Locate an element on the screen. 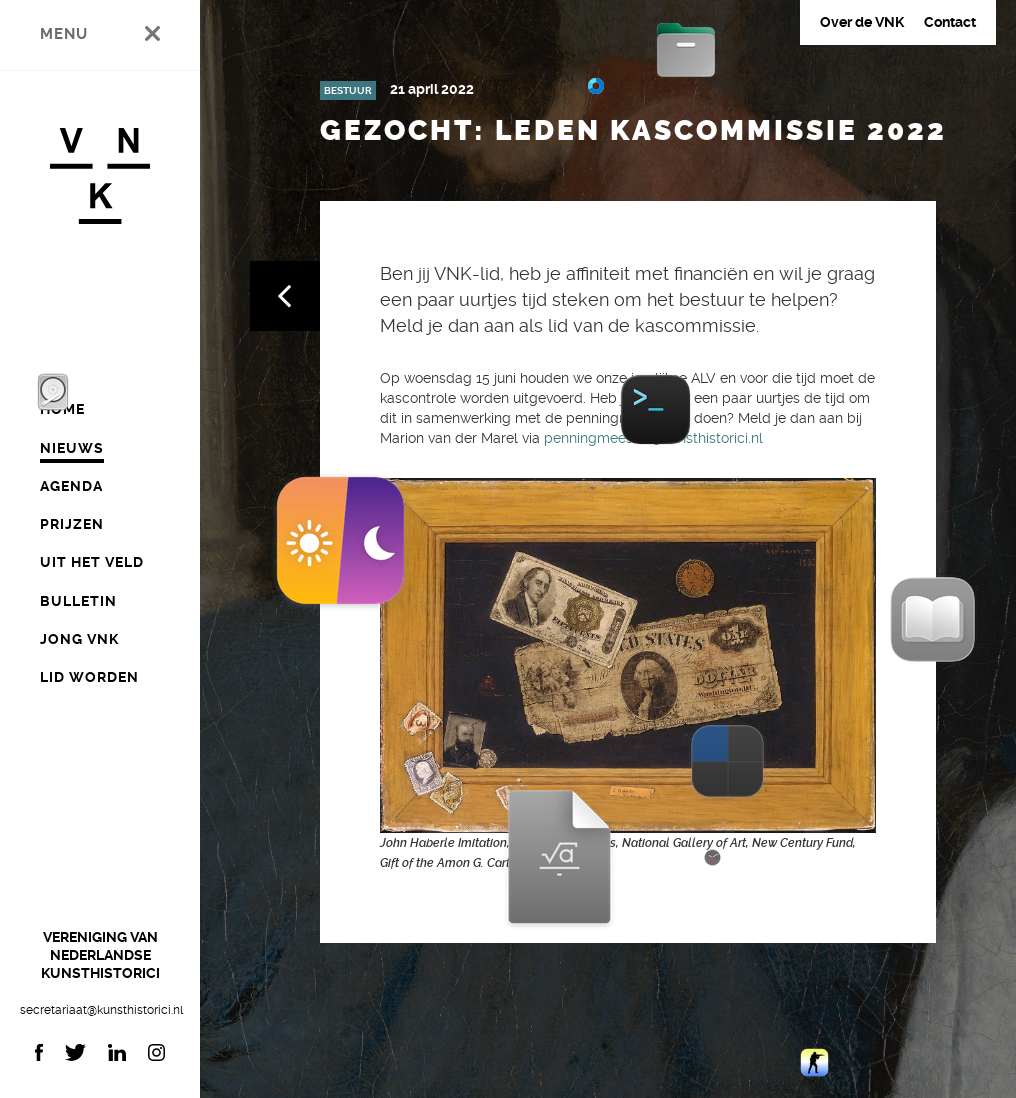 This screenshot has height=1098, width=1016. open an opendocument formula file is located at coordinates (559, 859).